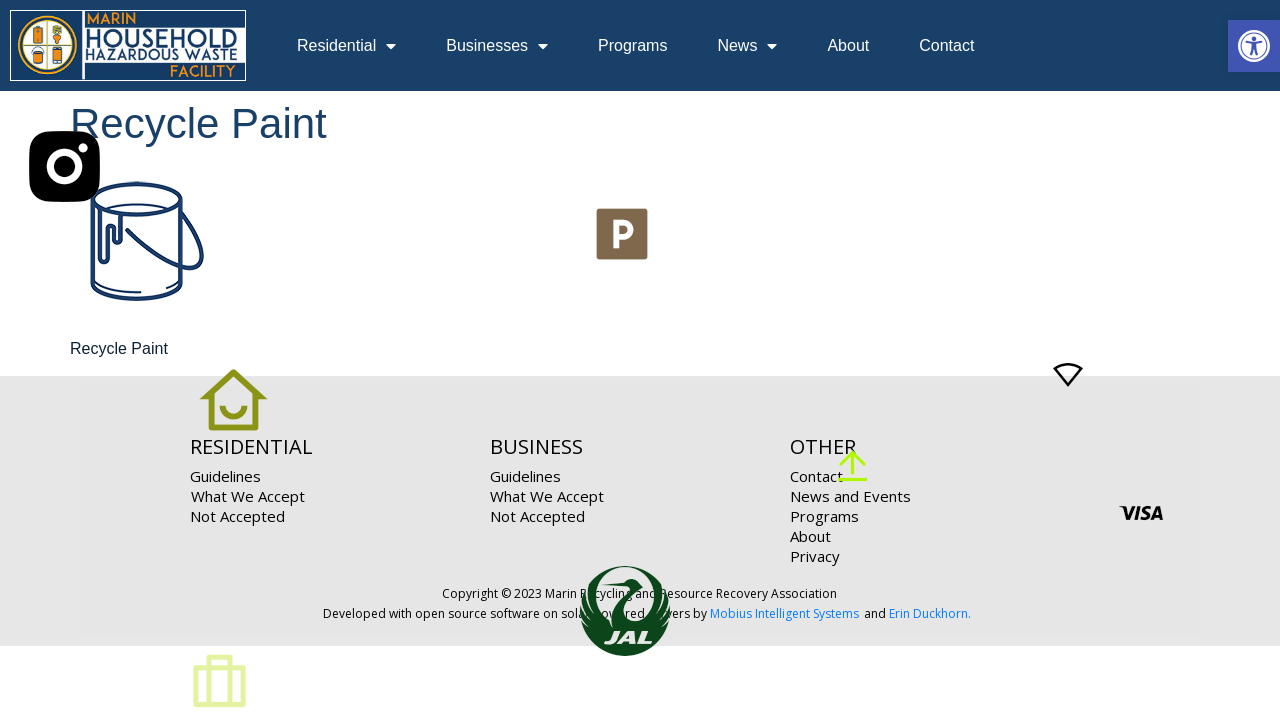 Image resolution: width=1280 pixels, height=720 pixels. What do you see at coordinates (625, 611) in the screenshot?
I see `Japan Airlines company logo` at bounding box center [625, 611].